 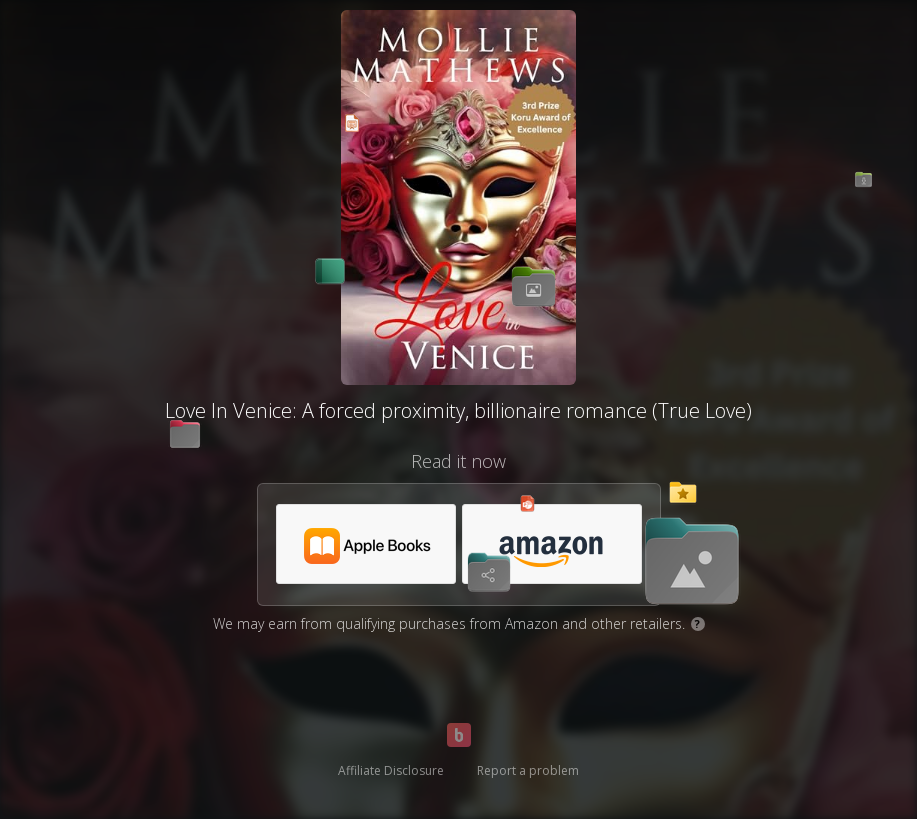 I want to click on open your favorites folder, so click(x=683, y=493).